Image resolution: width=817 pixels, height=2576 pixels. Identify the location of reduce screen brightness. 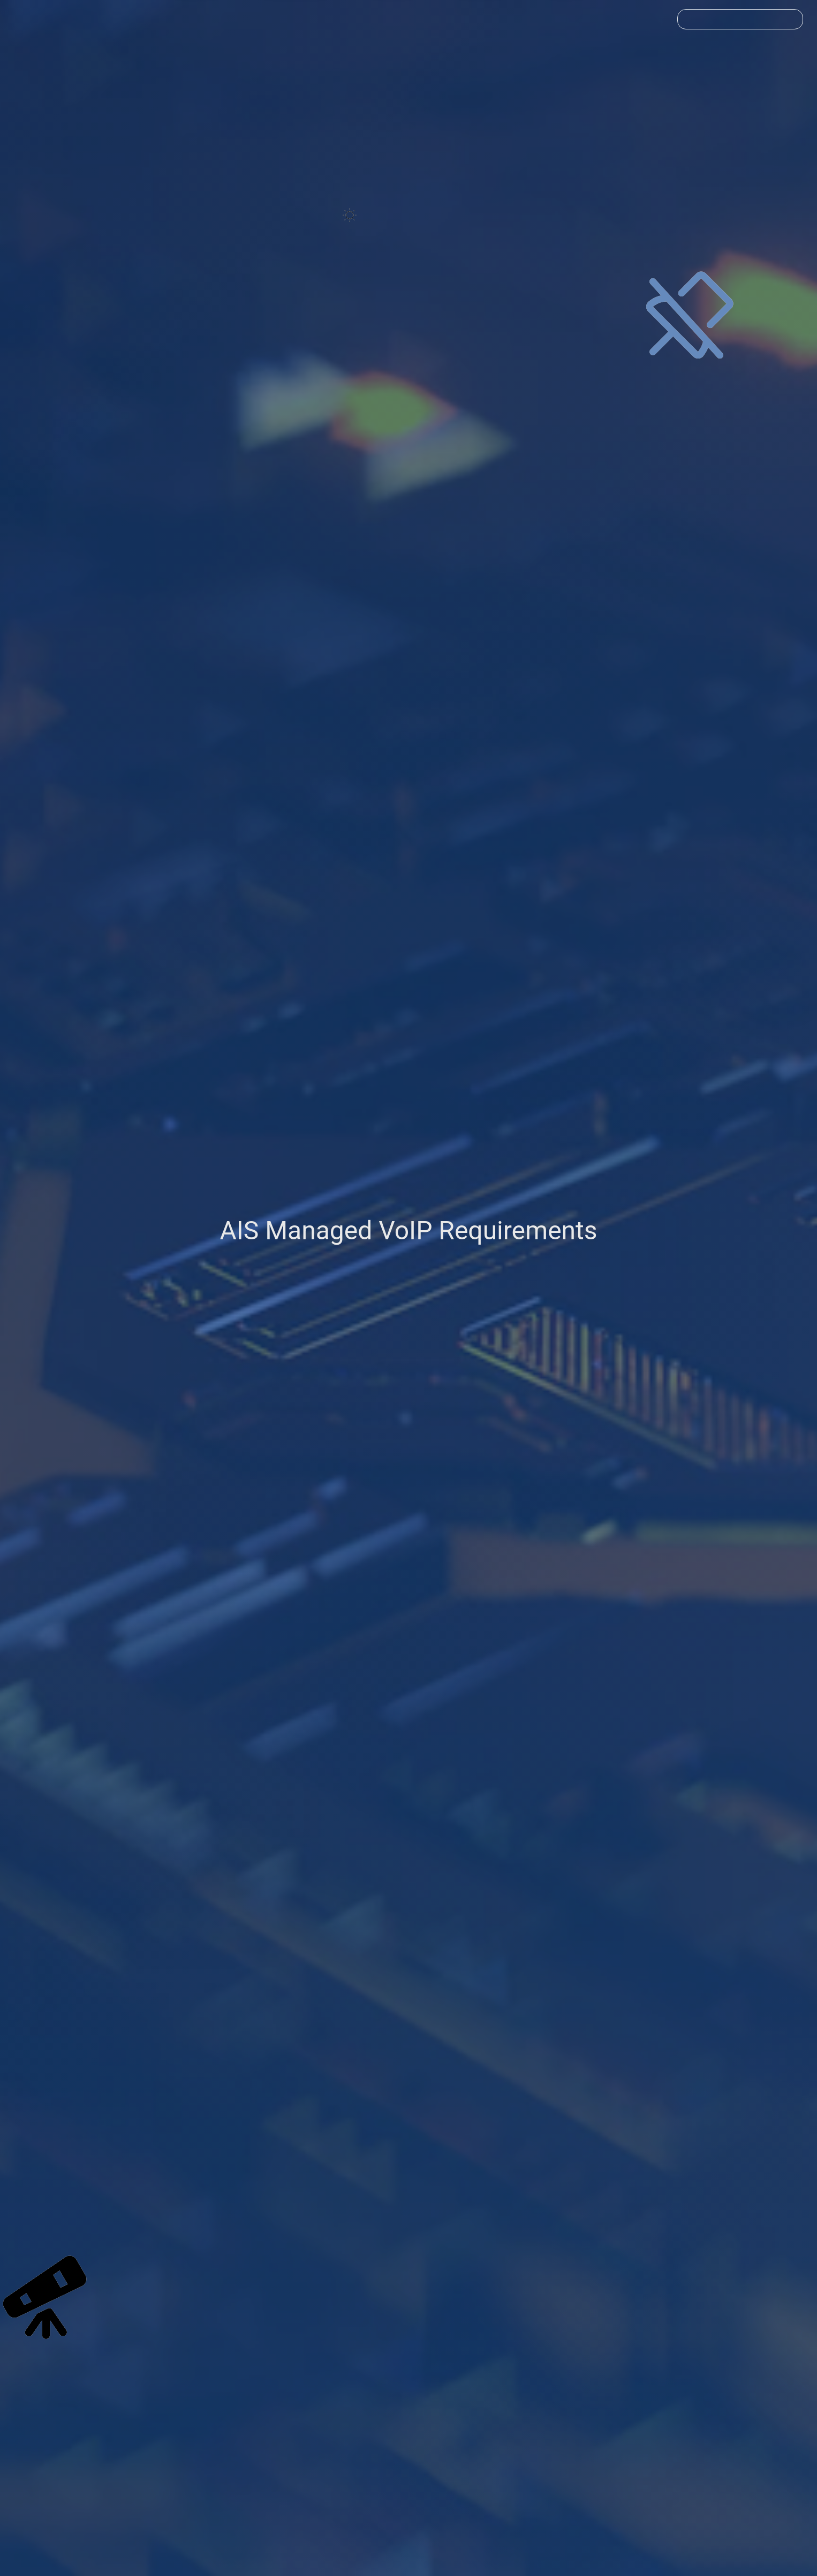
(350, 215).